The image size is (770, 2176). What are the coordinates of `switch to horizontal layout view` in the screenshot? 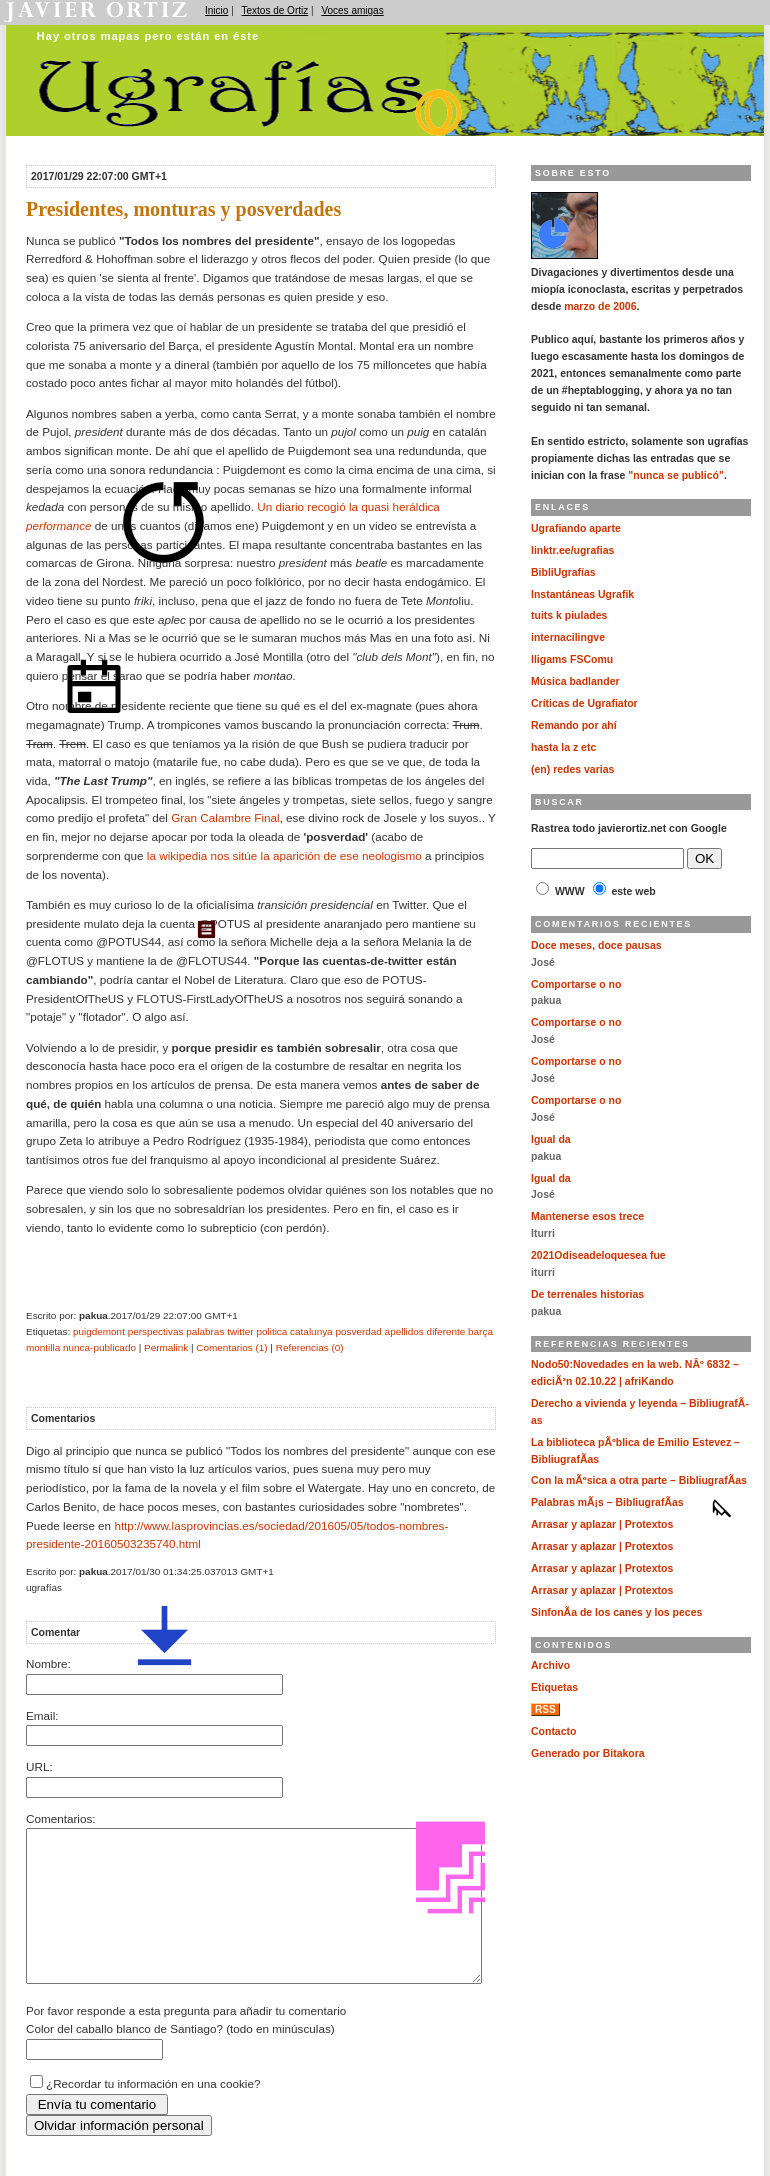 It's located at (206, 929).